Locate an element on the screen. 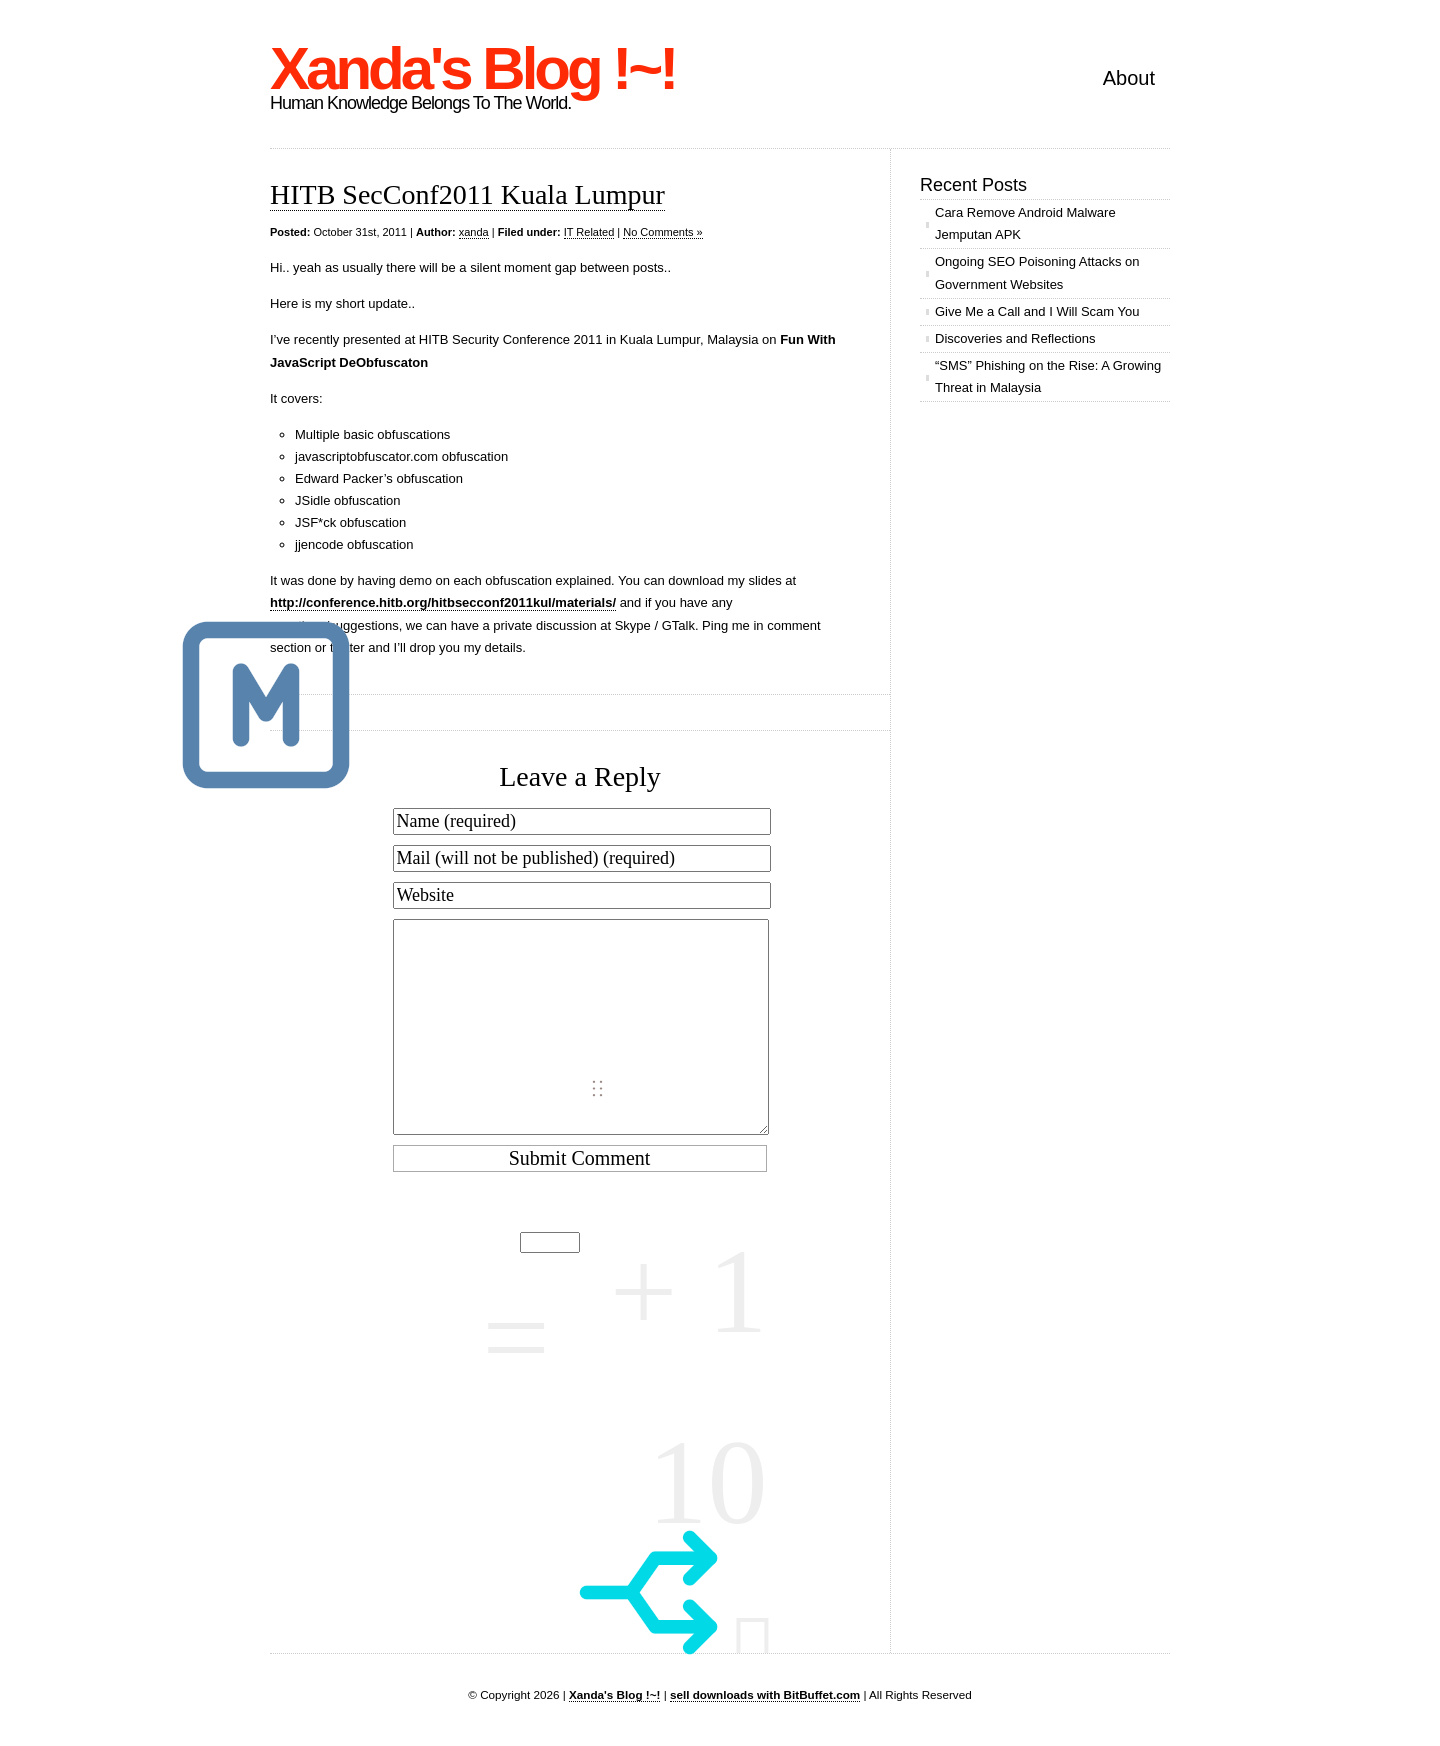 This screenshot has width=1440, height=1746. split or branch content into multiple paths is located at coordinates (648, 1592).